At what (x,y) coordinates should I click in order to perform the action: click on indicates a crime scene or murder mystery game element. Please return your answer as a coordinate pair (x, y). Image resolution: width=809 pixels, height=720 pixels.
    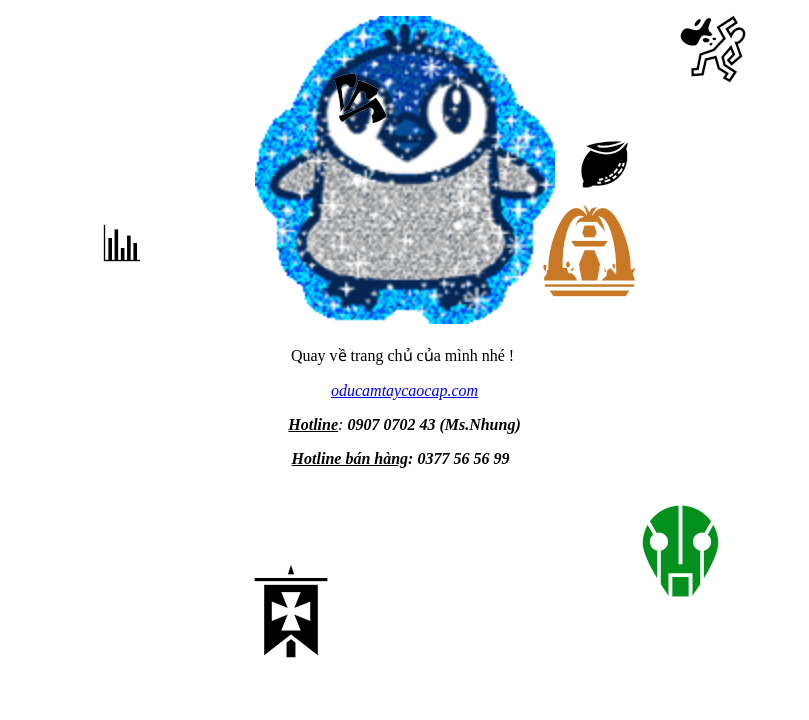
    Looking at the image, I should click on (713, 49).